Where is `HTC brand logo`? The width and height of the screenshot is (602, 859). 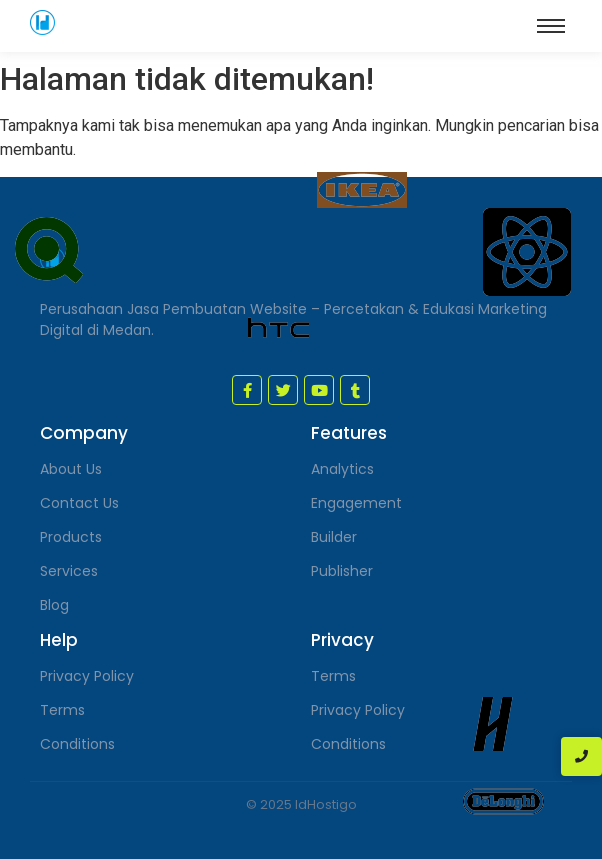
HTC brand logo is located at coordinates (278, 327).